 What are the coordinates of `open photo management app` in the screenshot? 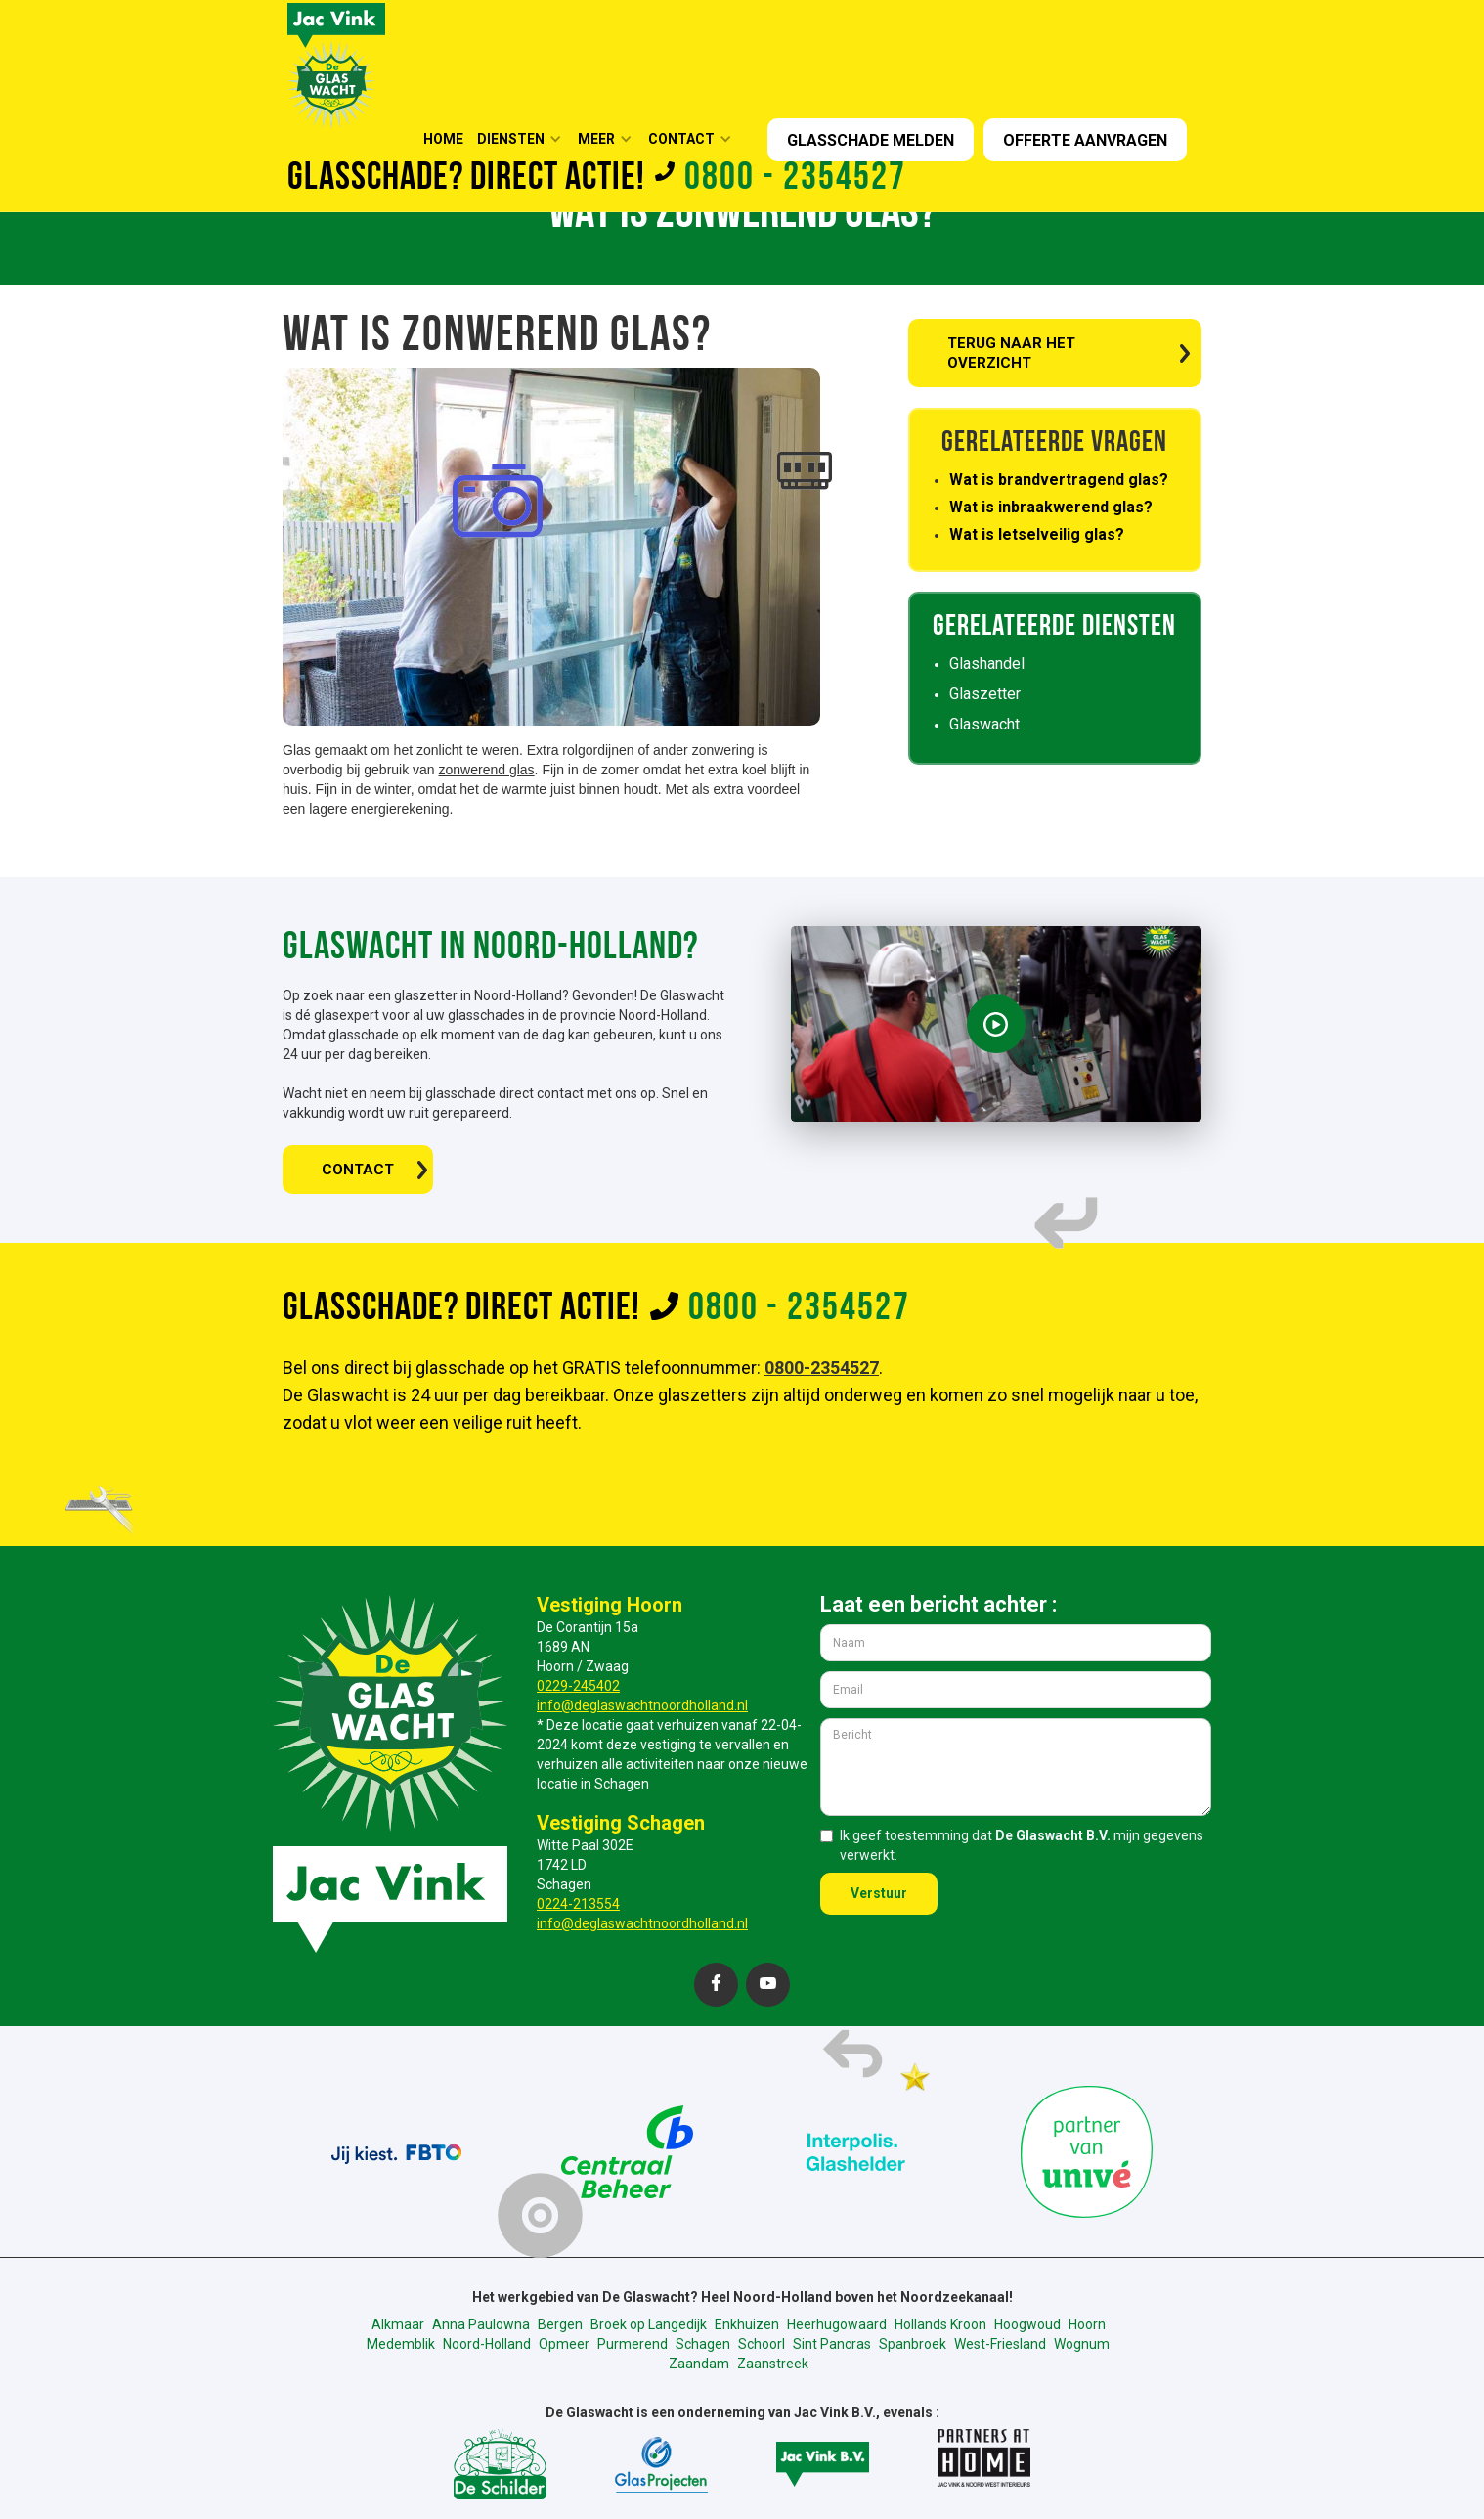 It's located at (498, 498).